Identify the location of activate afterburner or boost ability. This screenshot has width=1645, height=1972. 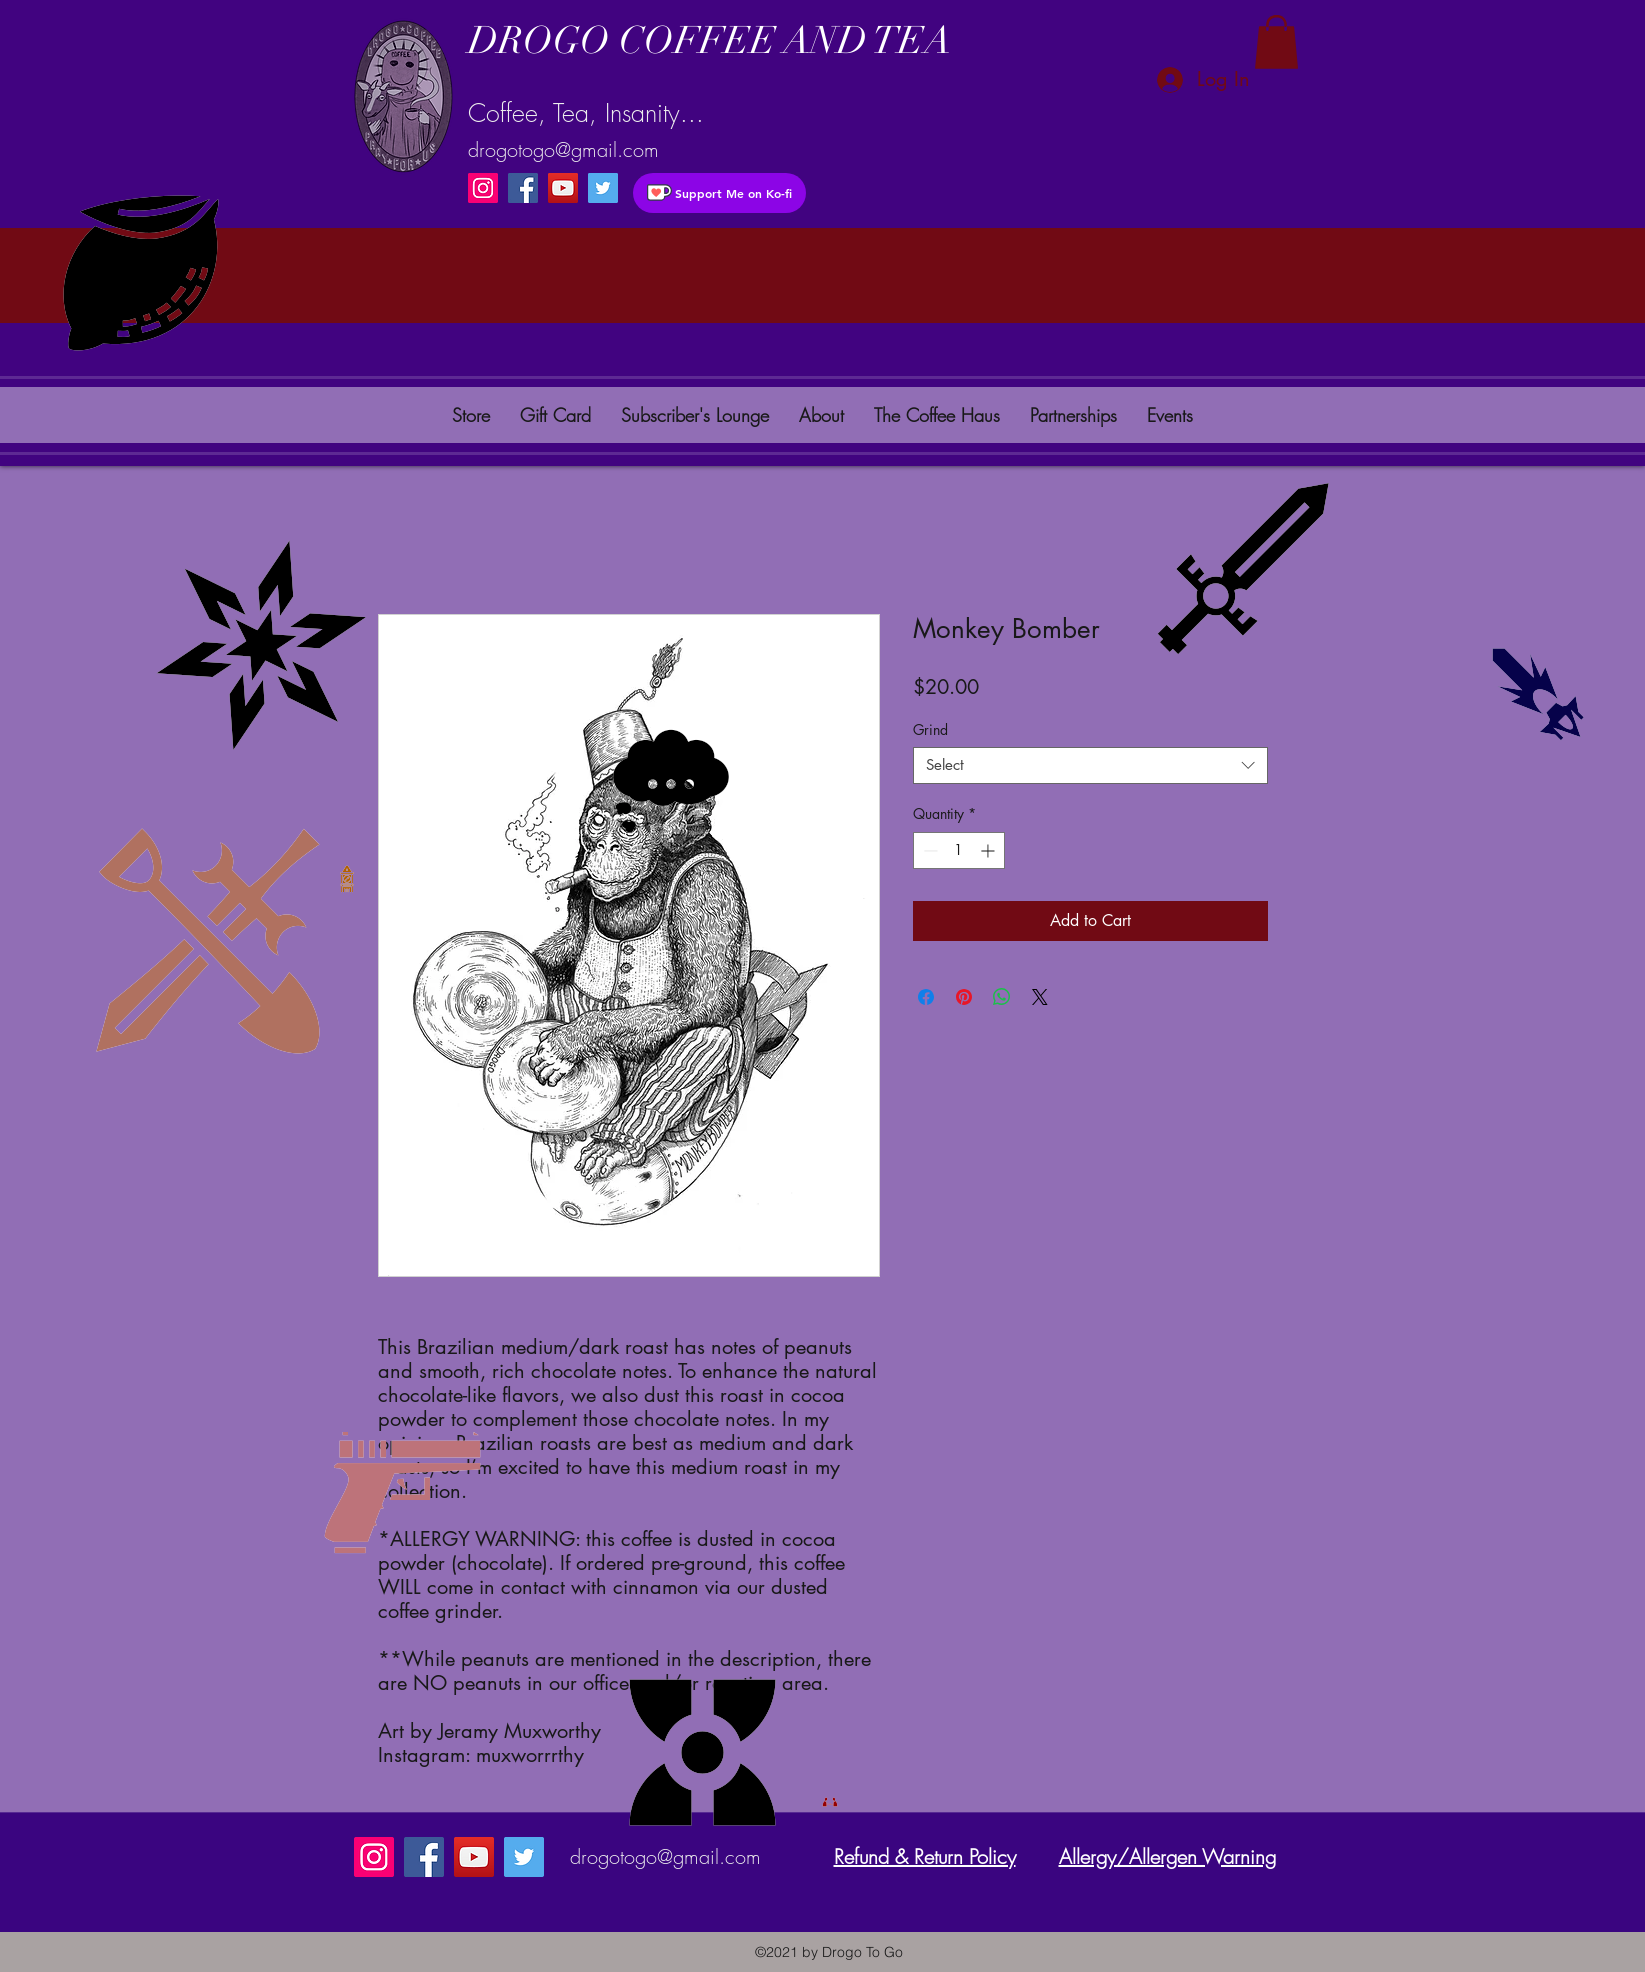
(1539, 695).